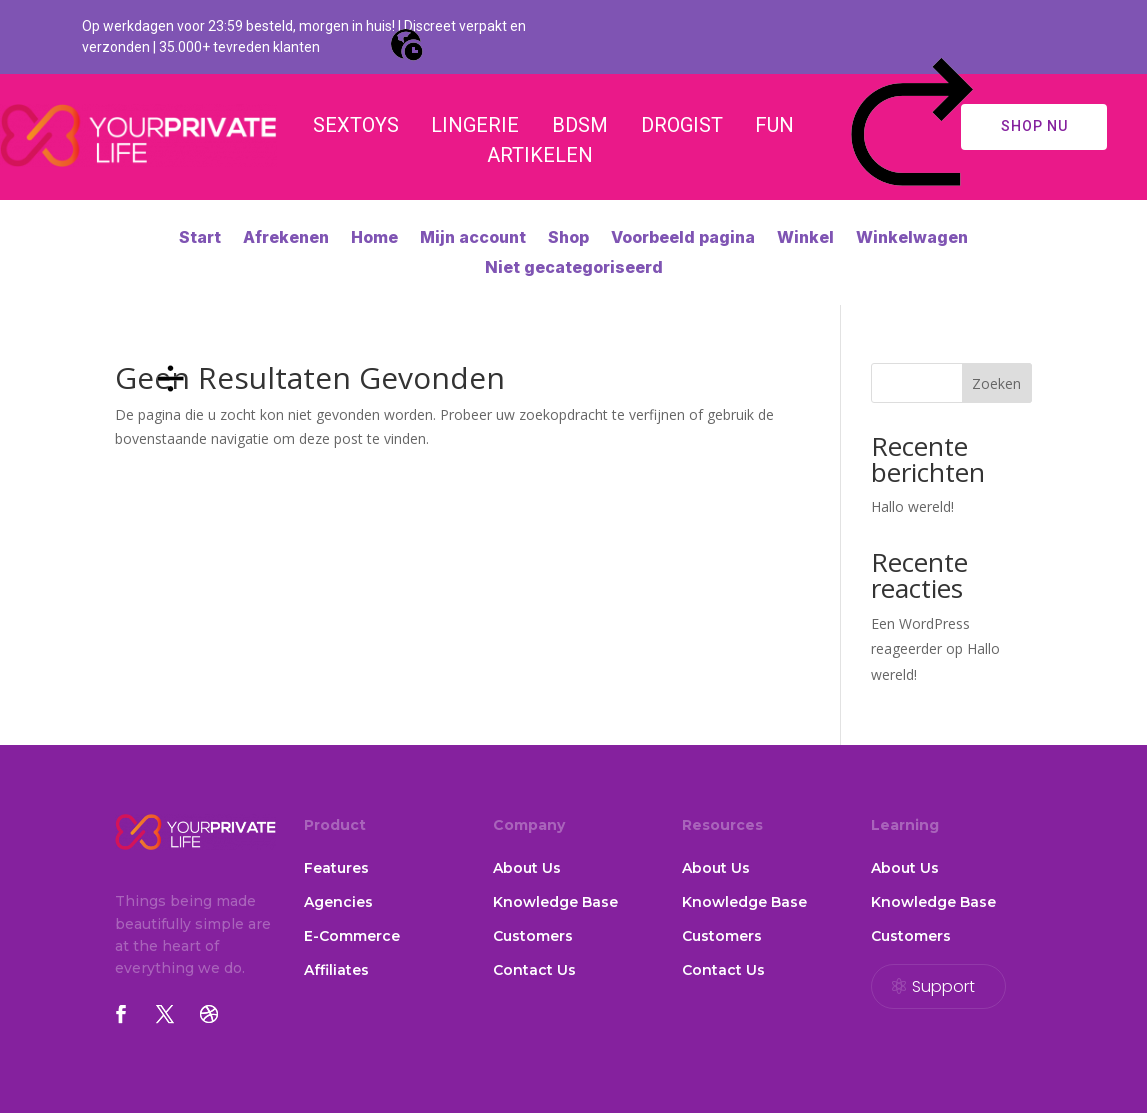 This screenshot has height=1113, width=1147. What do you see at coordinates (406, 44) in the screenshot?
I see `view or set time zone settings` at bounding box center [406, 44].